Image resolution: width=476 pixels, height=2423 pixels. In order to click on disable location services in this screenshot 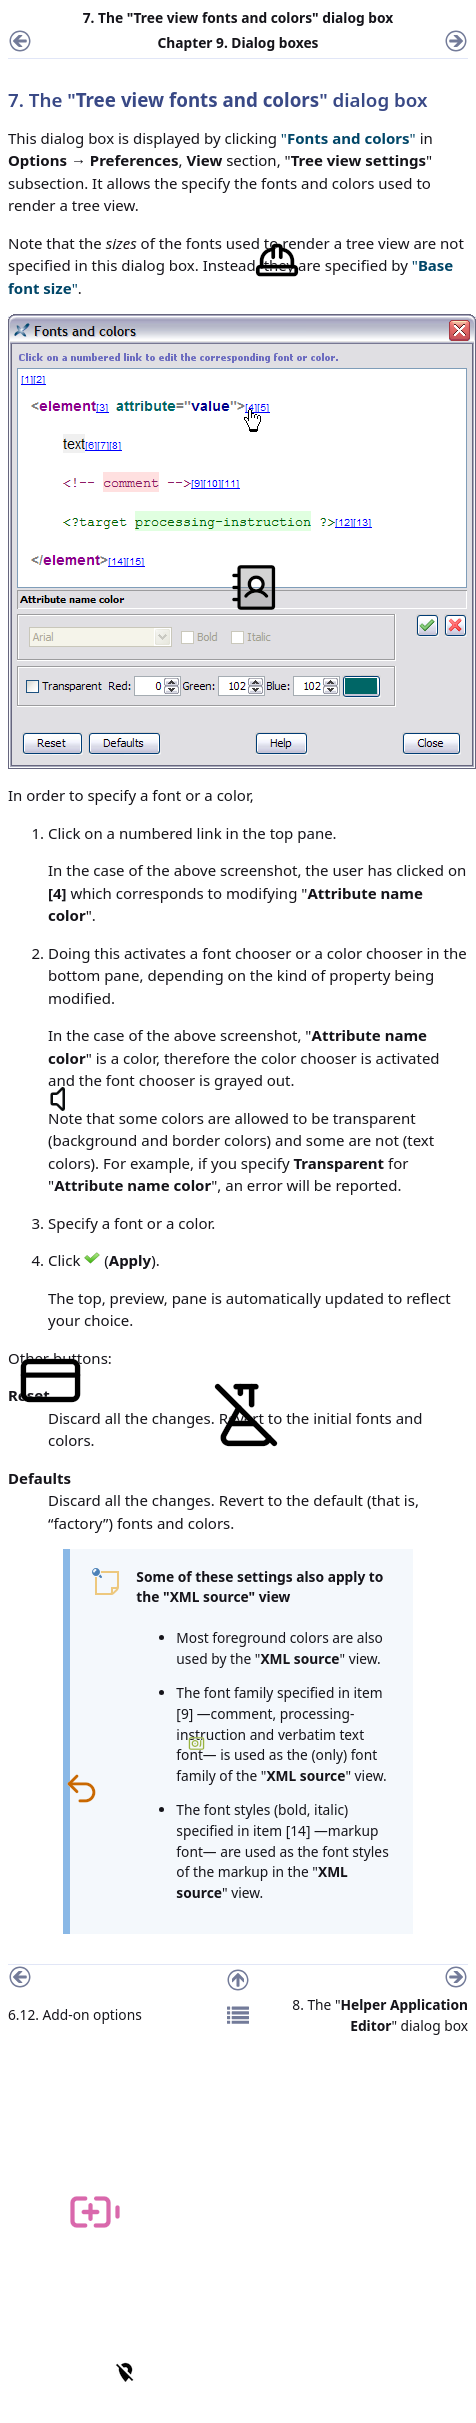, I will do `click(125, 2372)`.